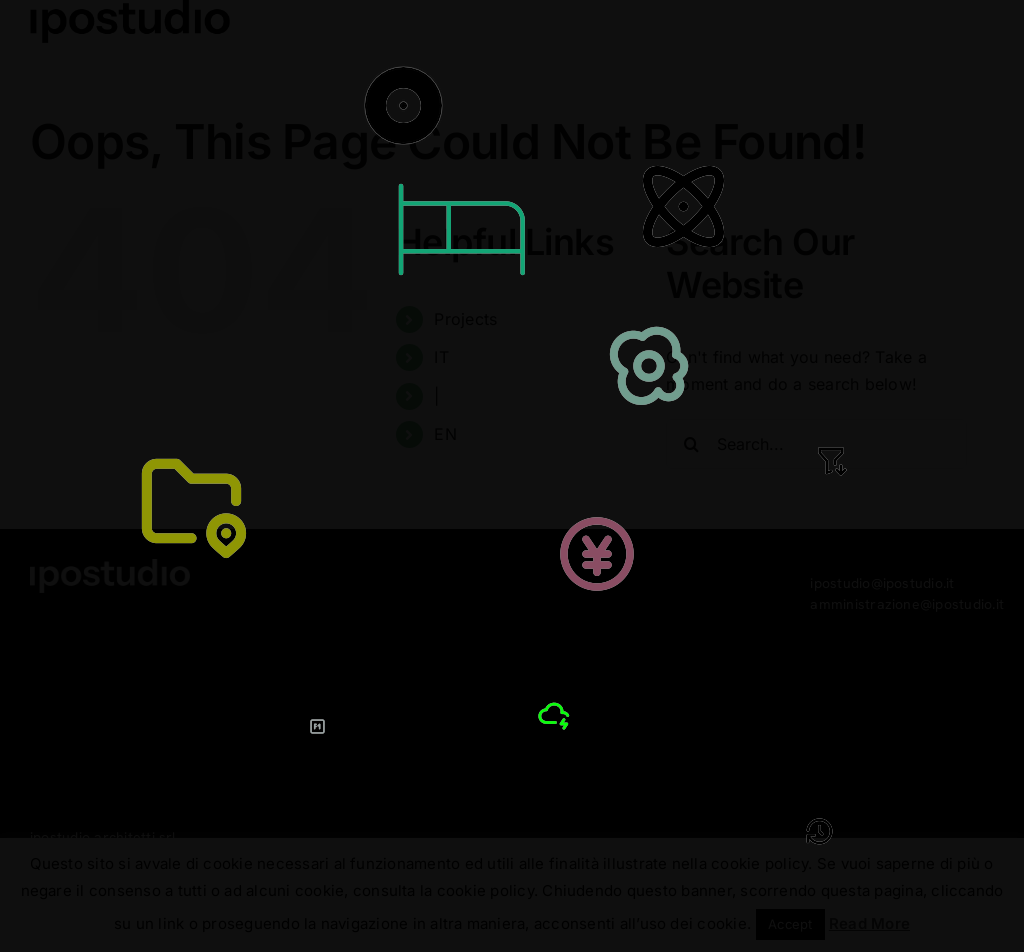  What do you see at coordinates (403, 105) in the screenshot?
I see `access your music library or albums` at bounding box center [403, 105].